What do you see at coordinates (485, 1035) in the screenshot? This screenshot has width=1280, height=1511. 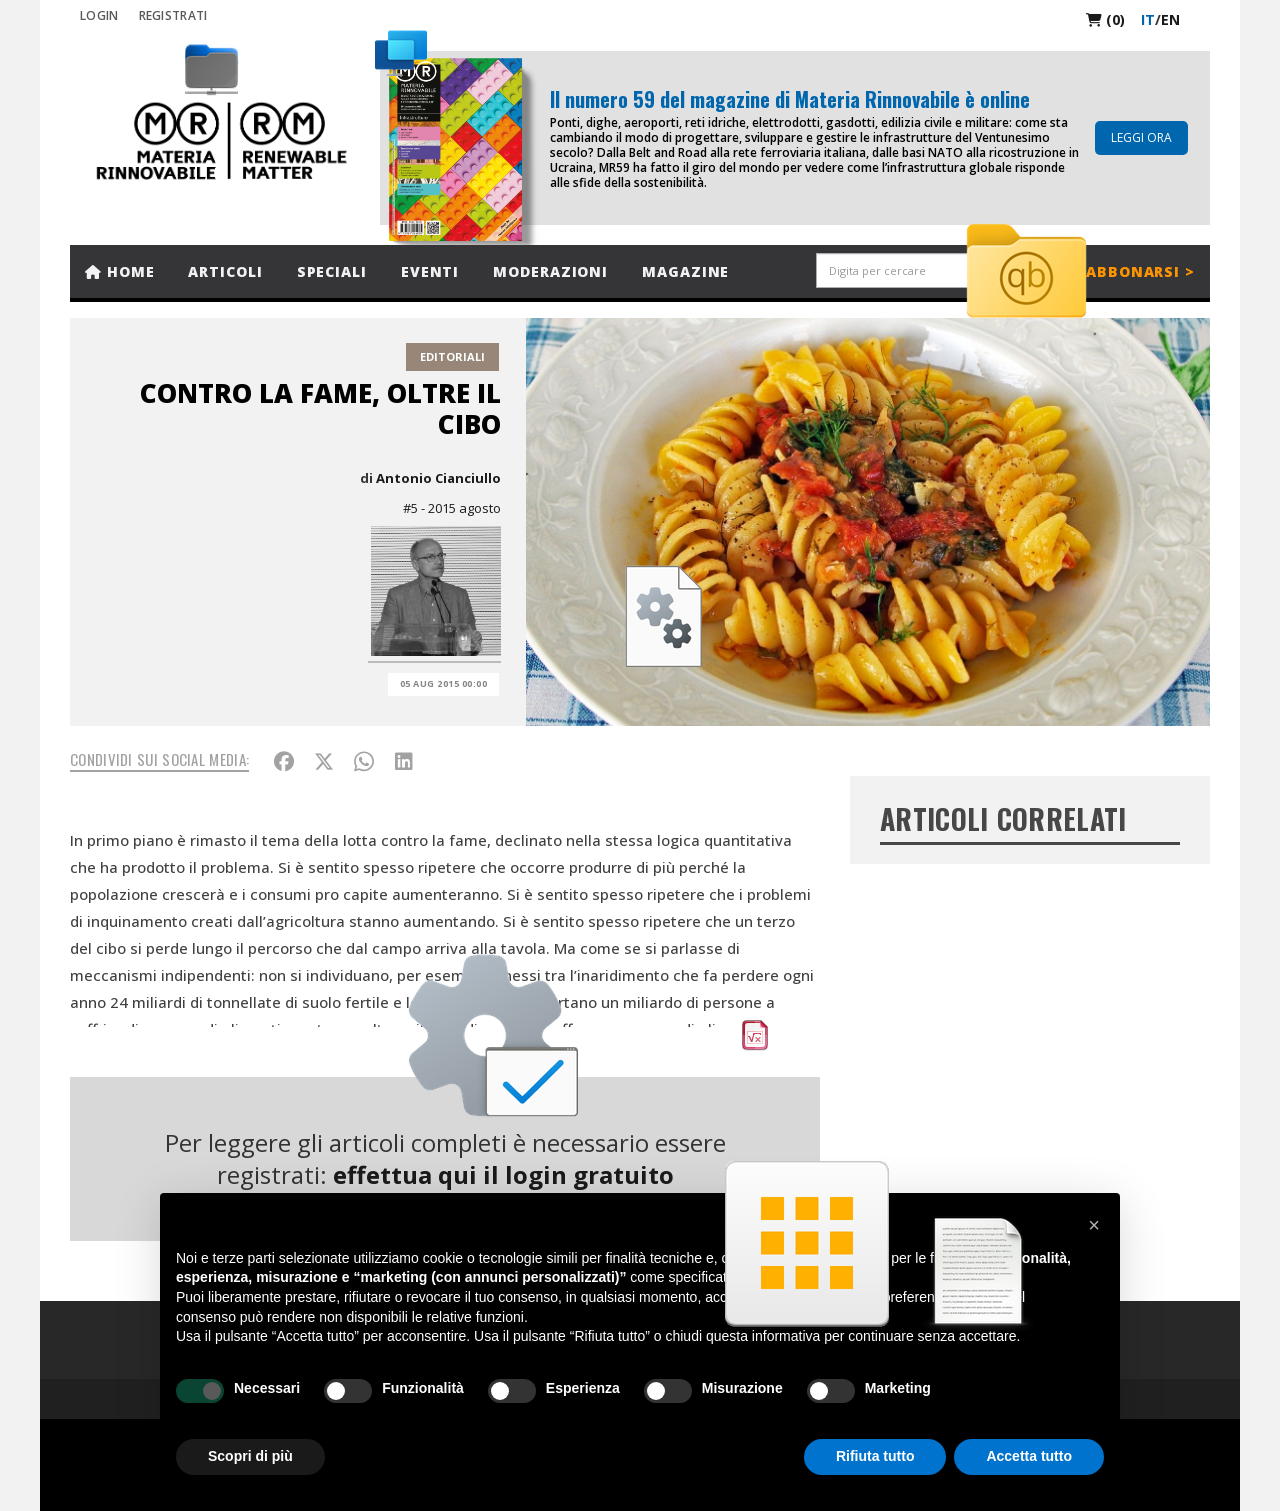 I see `access administrator tools and settings` at bounding box center [485, 1035].